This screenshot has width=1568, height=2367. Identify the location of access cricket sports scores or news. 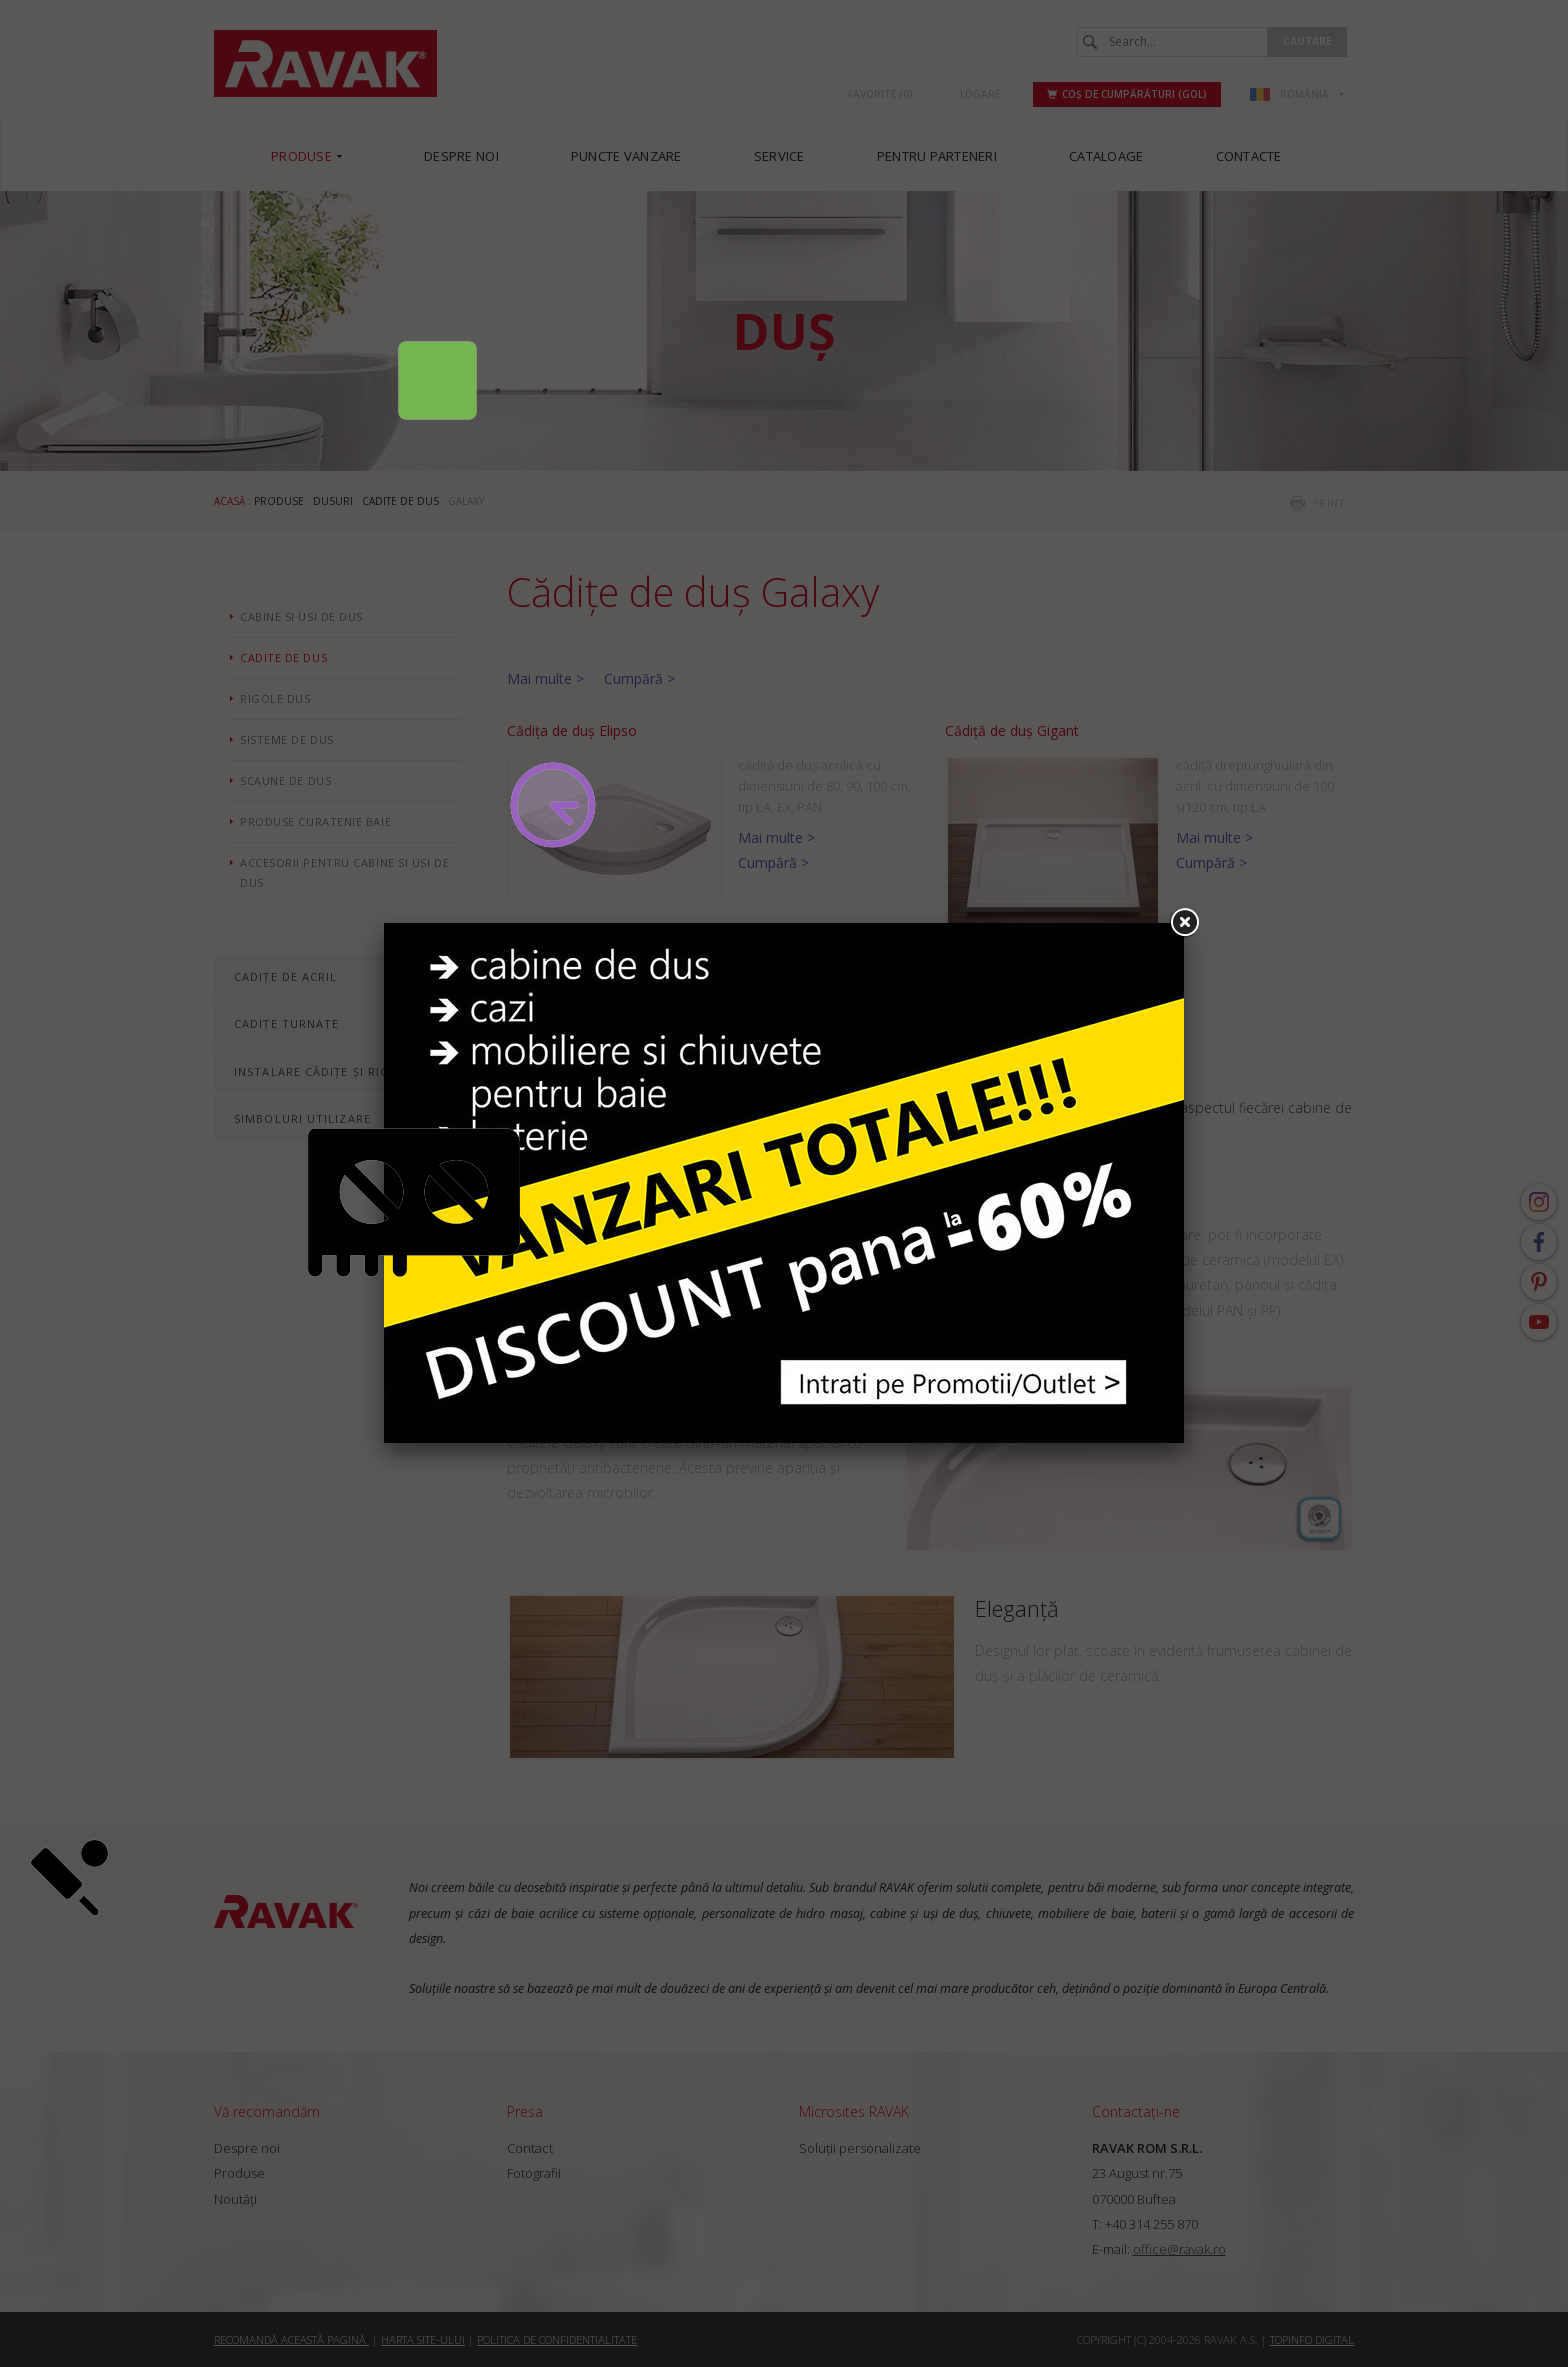
(69, 1878).